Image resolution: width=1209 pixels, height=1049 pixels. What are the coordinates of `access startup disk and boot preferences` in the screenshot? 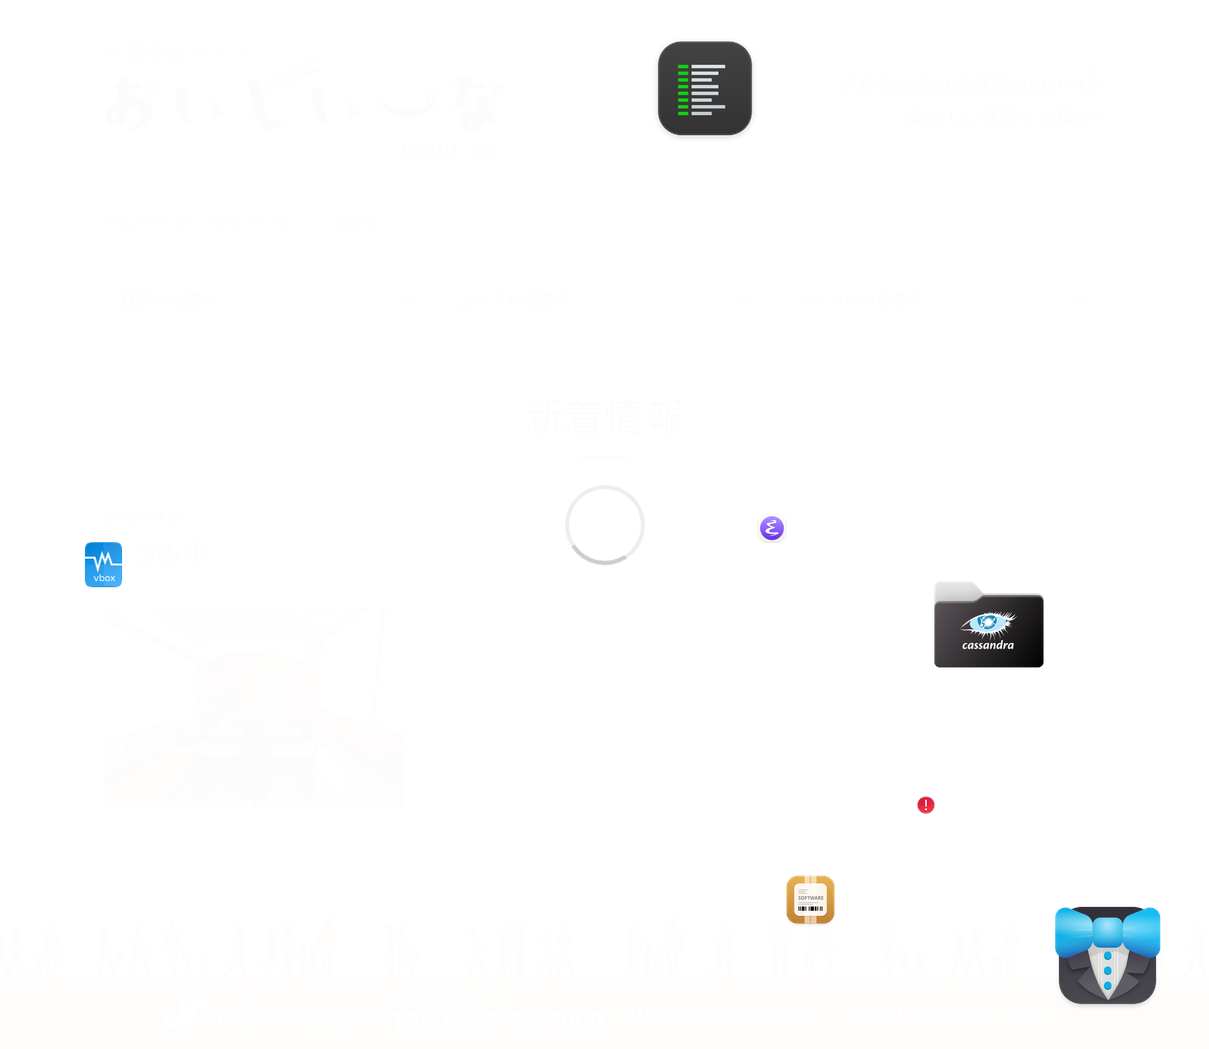 It's located at (705, 90).